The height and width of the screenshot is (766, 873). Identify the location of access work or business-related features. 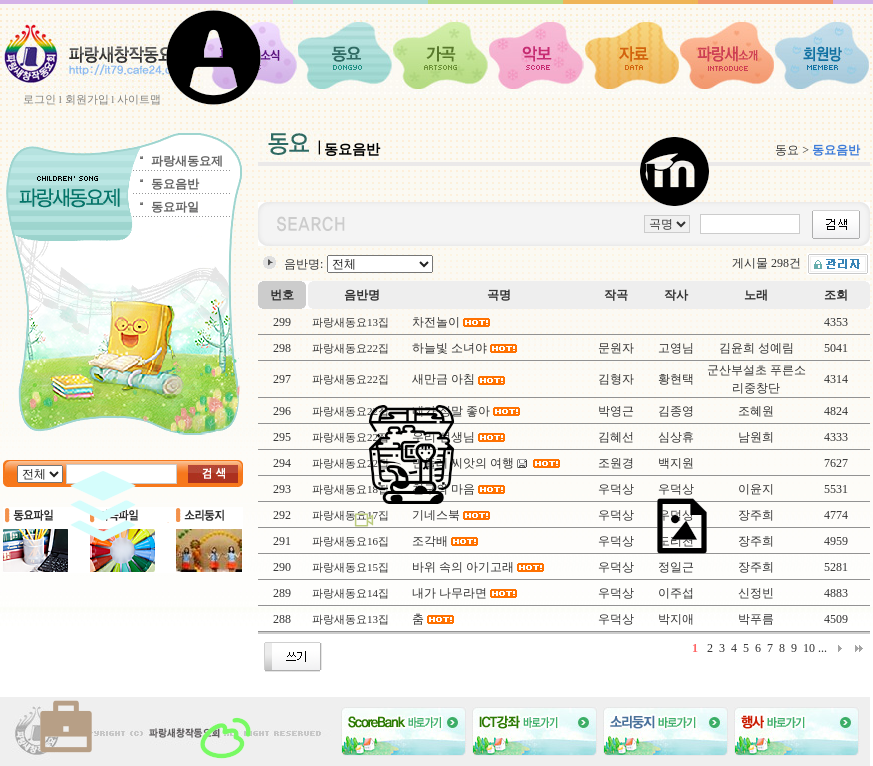
(66, 729).